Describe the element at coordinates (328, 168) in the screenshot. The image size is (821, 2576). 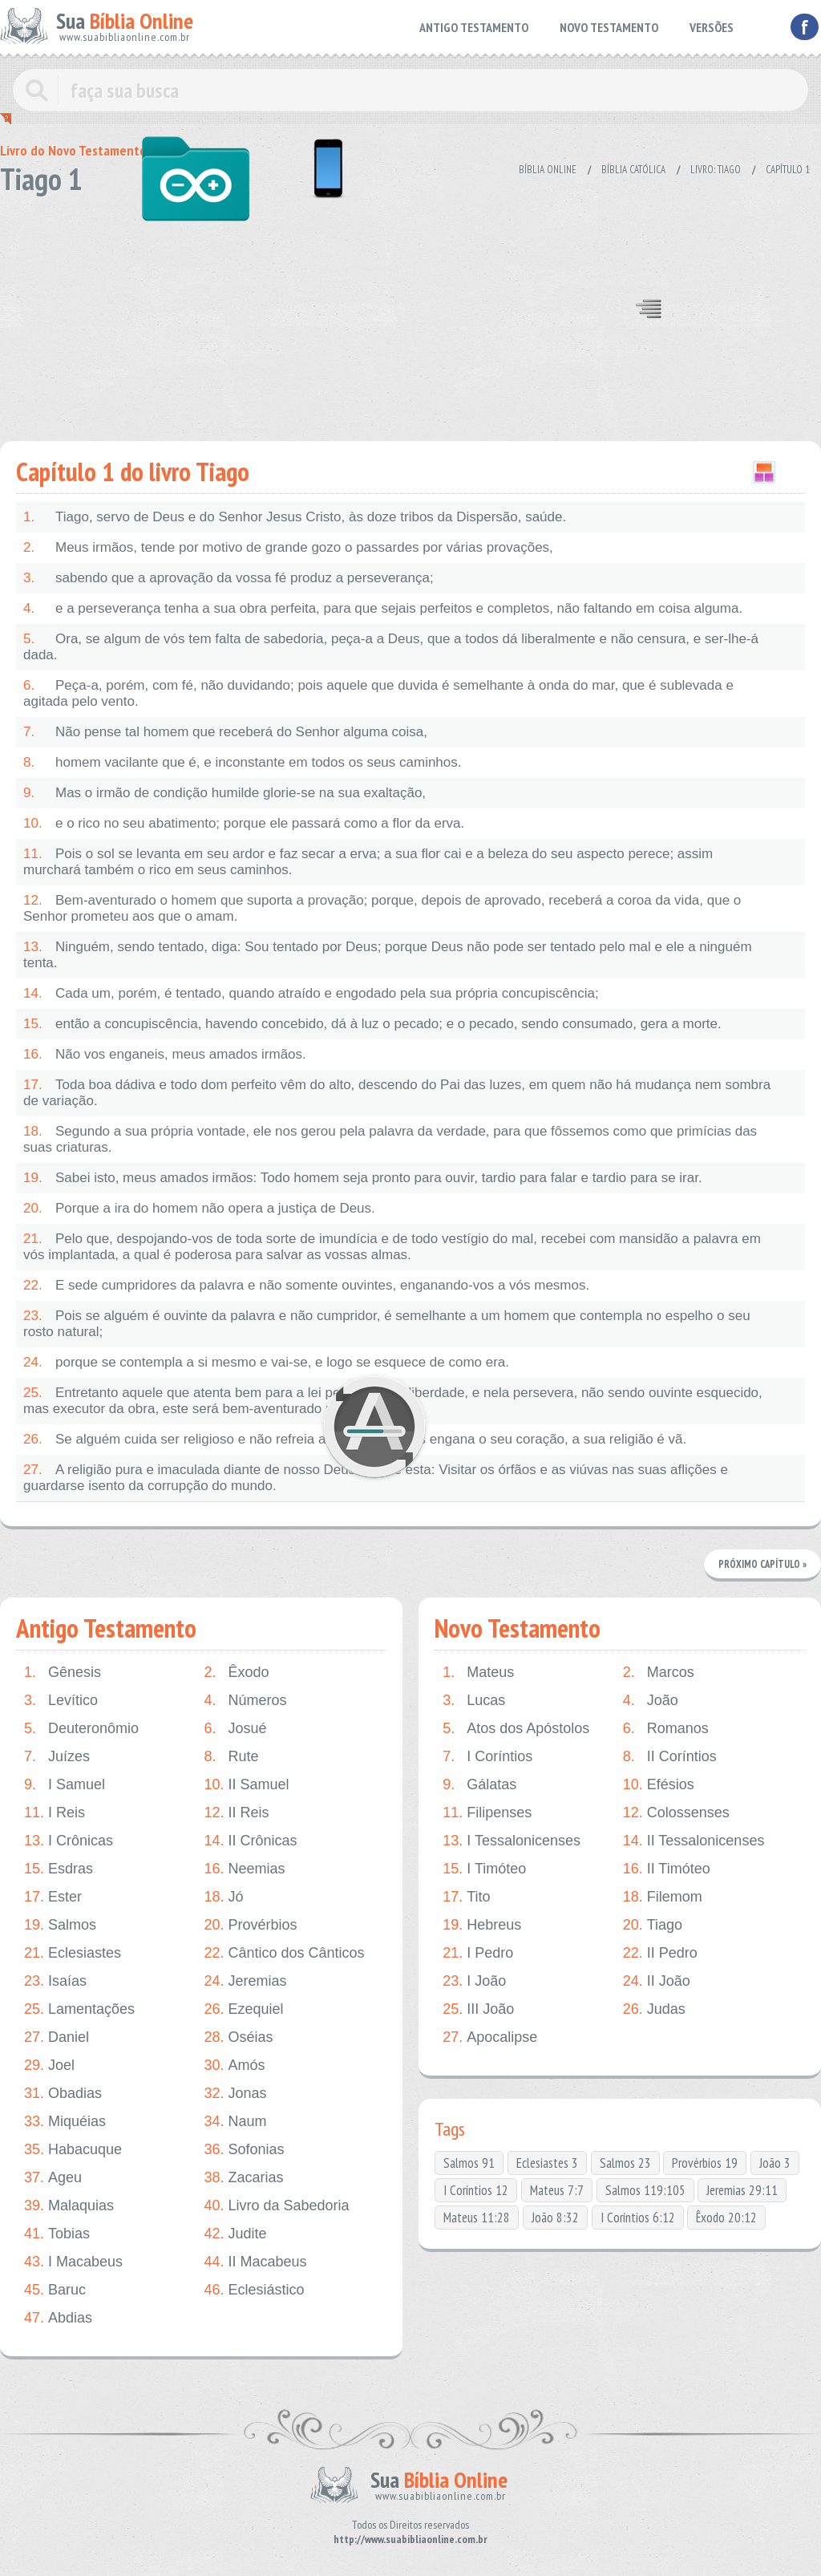
I see `iPod Touch device connected to your system` at that location.